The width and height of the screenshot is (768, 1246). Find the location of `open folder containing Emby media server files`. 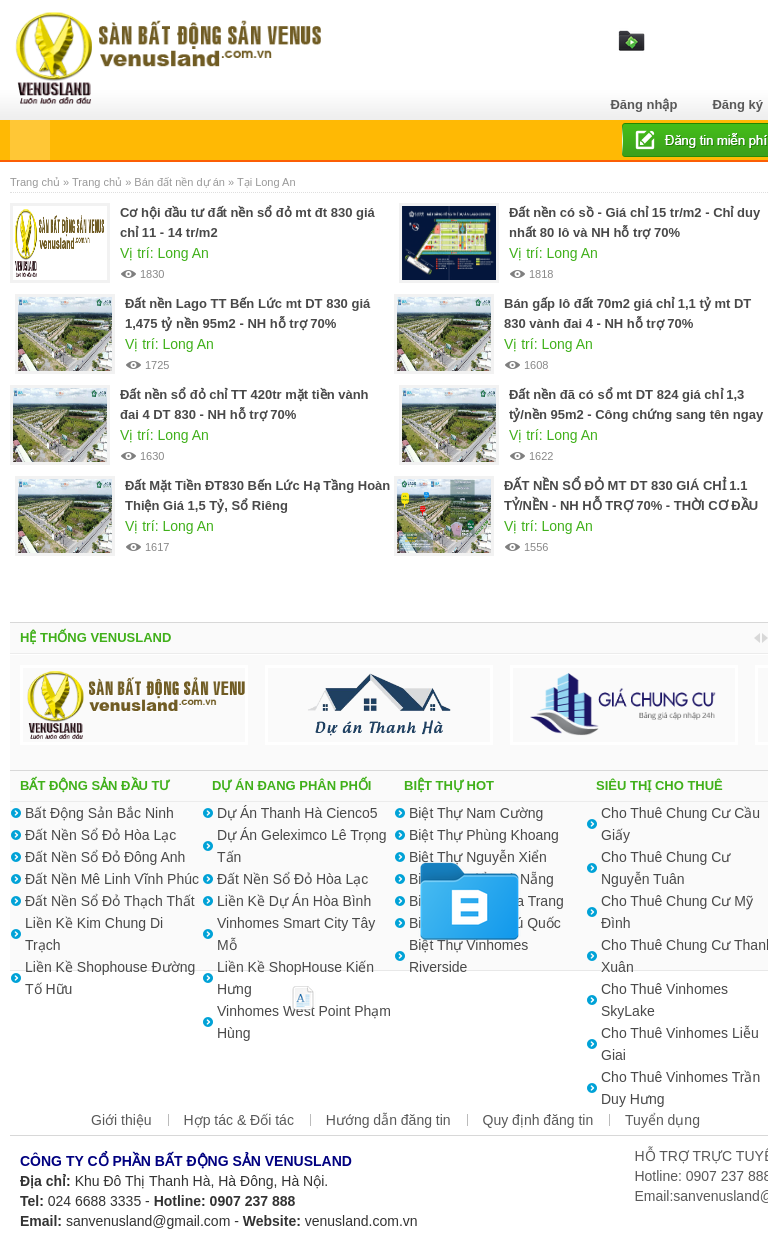

open folder containing Emby media server files is located at coordinates (631, 41).